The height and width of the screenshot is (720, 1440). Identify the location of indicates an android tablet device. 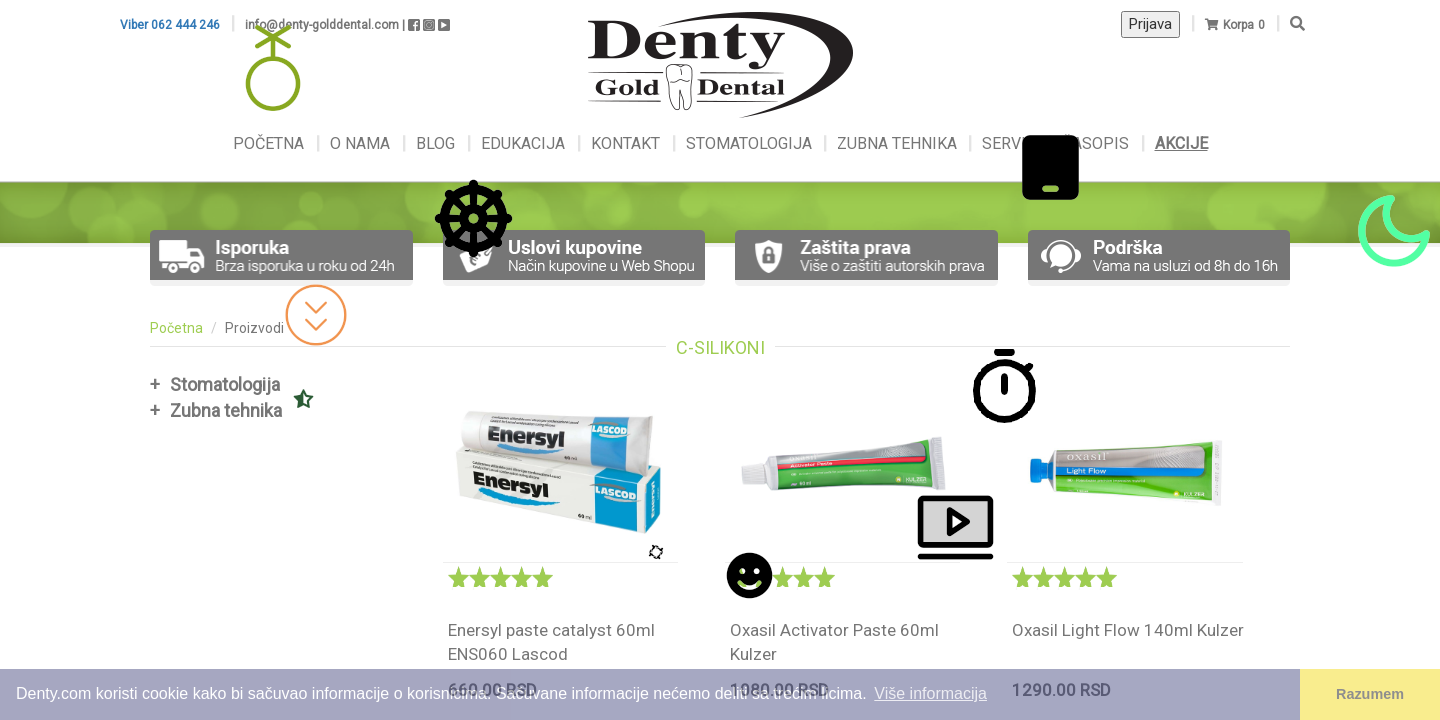
(1050, 167).